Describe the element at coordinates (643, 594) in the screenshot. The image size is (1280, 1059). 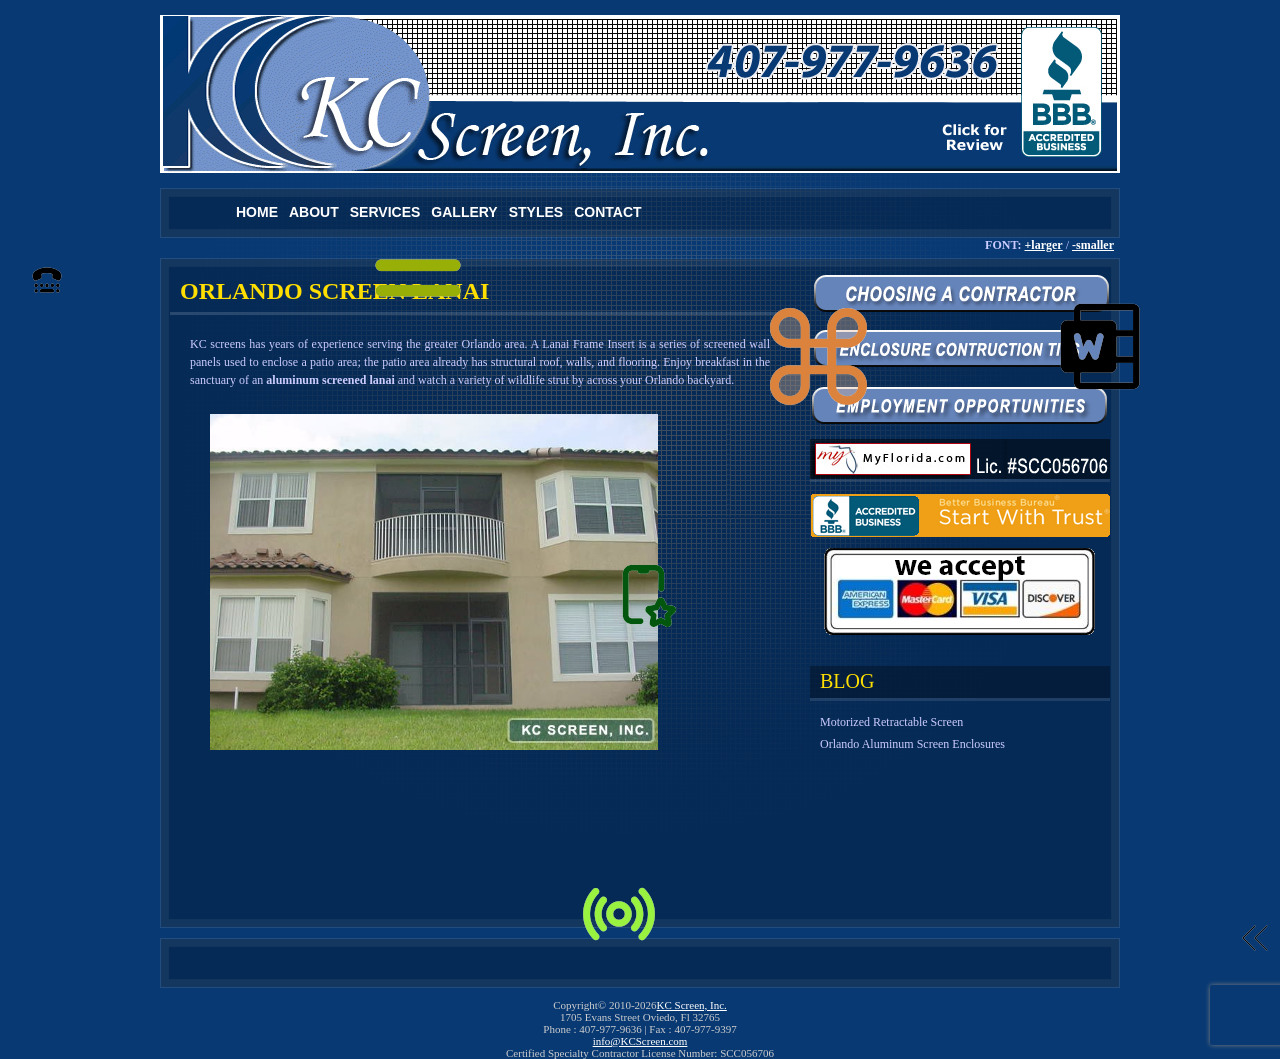
I see `mark device as favorite` at that location.